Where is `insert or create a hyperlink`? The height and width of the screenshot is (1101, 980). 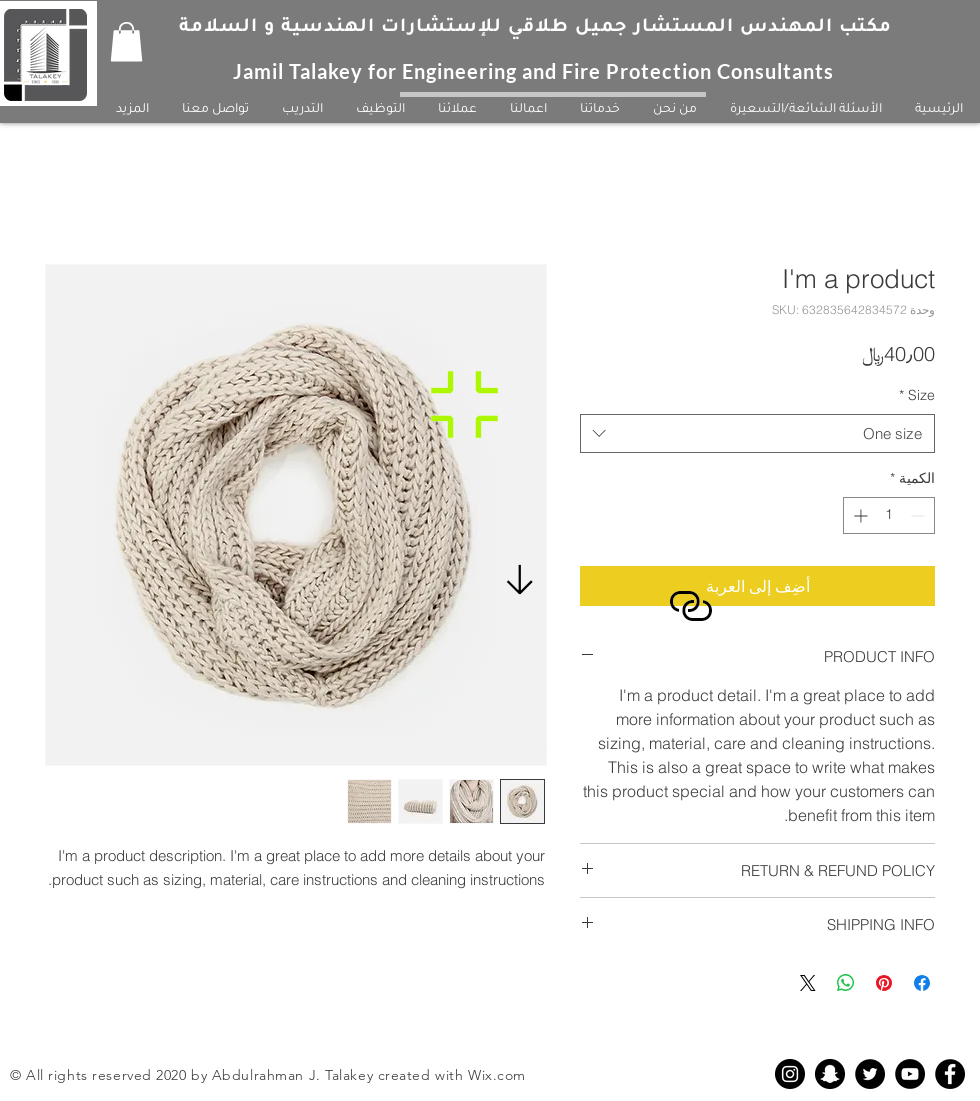 insert or create a hyperlink is located at coordinates (691, 606).